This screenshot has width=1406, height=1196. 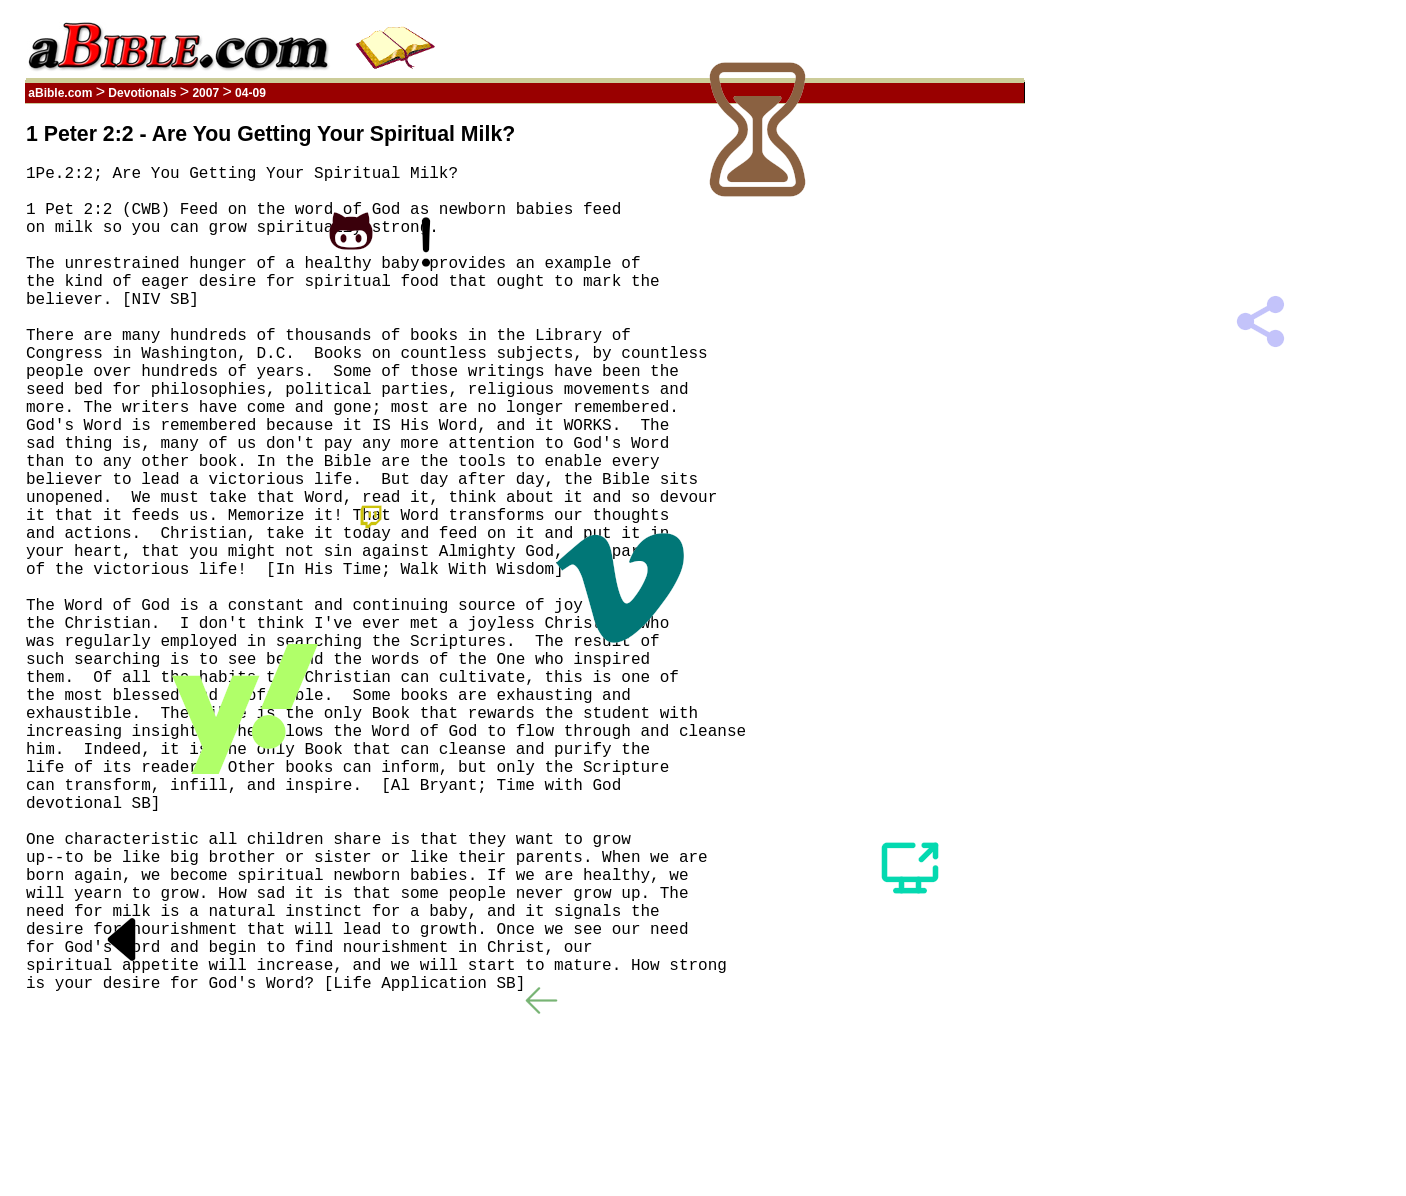 What do you see at coordinates (371, 517) in the screenshot?
I see `open Twitch app` at bounding box center [371, 517].